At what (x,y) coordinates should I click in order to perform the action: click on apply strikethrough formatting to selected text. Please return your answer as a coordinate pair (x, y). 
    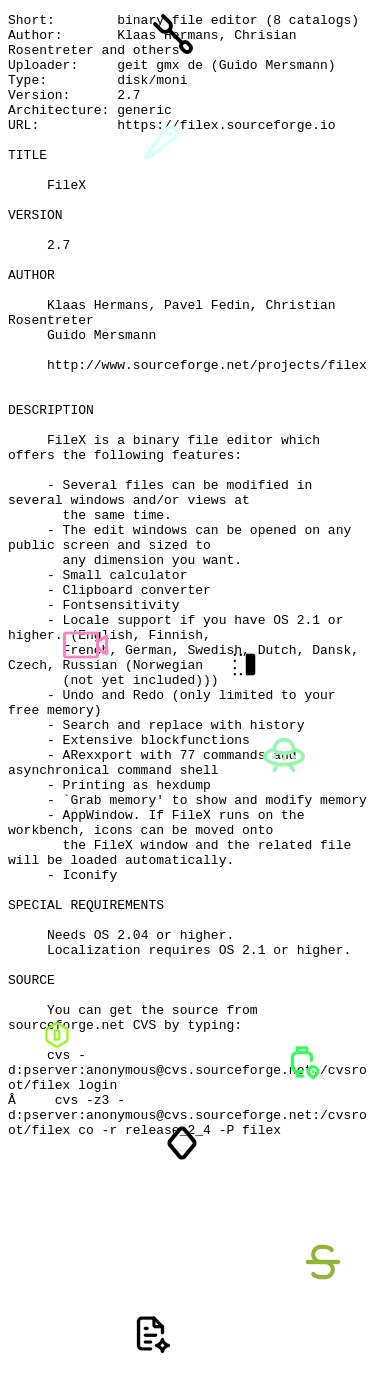
    Looking at the image, I should click on (323, 1262).